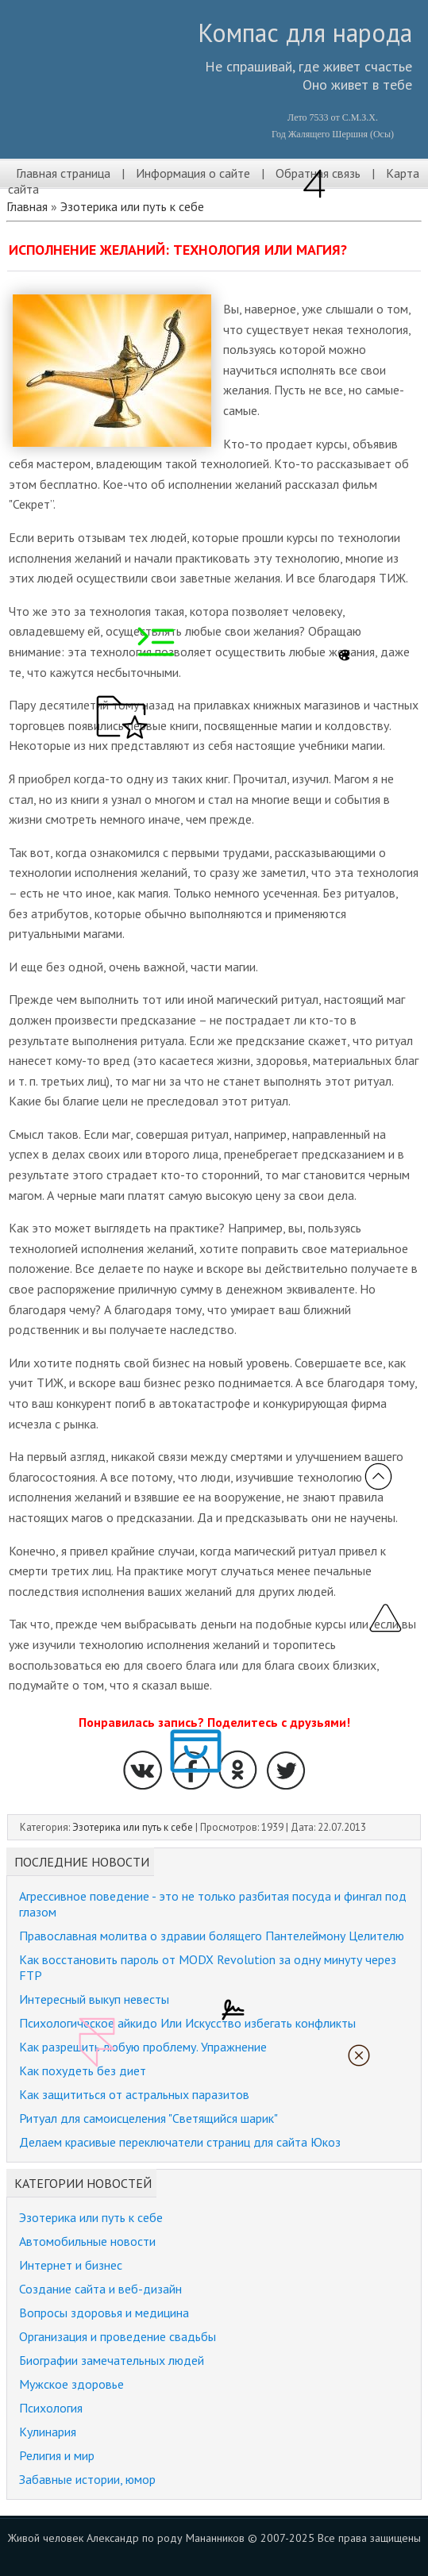 Image resolution: width=428 pixels, height=2576 pixels. Describe the element at coordinates (344, 655) in the screenshot. I see `open color picker or theme settings` at that location.